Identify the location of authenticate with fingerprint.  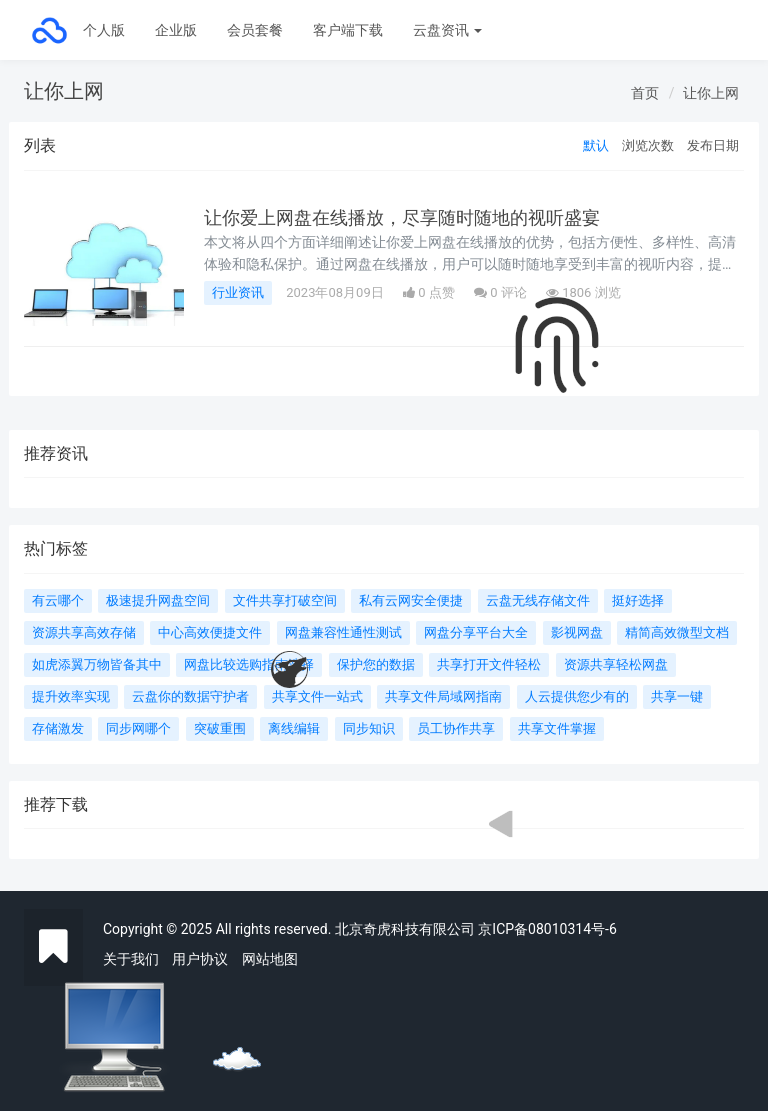
(557, 345).